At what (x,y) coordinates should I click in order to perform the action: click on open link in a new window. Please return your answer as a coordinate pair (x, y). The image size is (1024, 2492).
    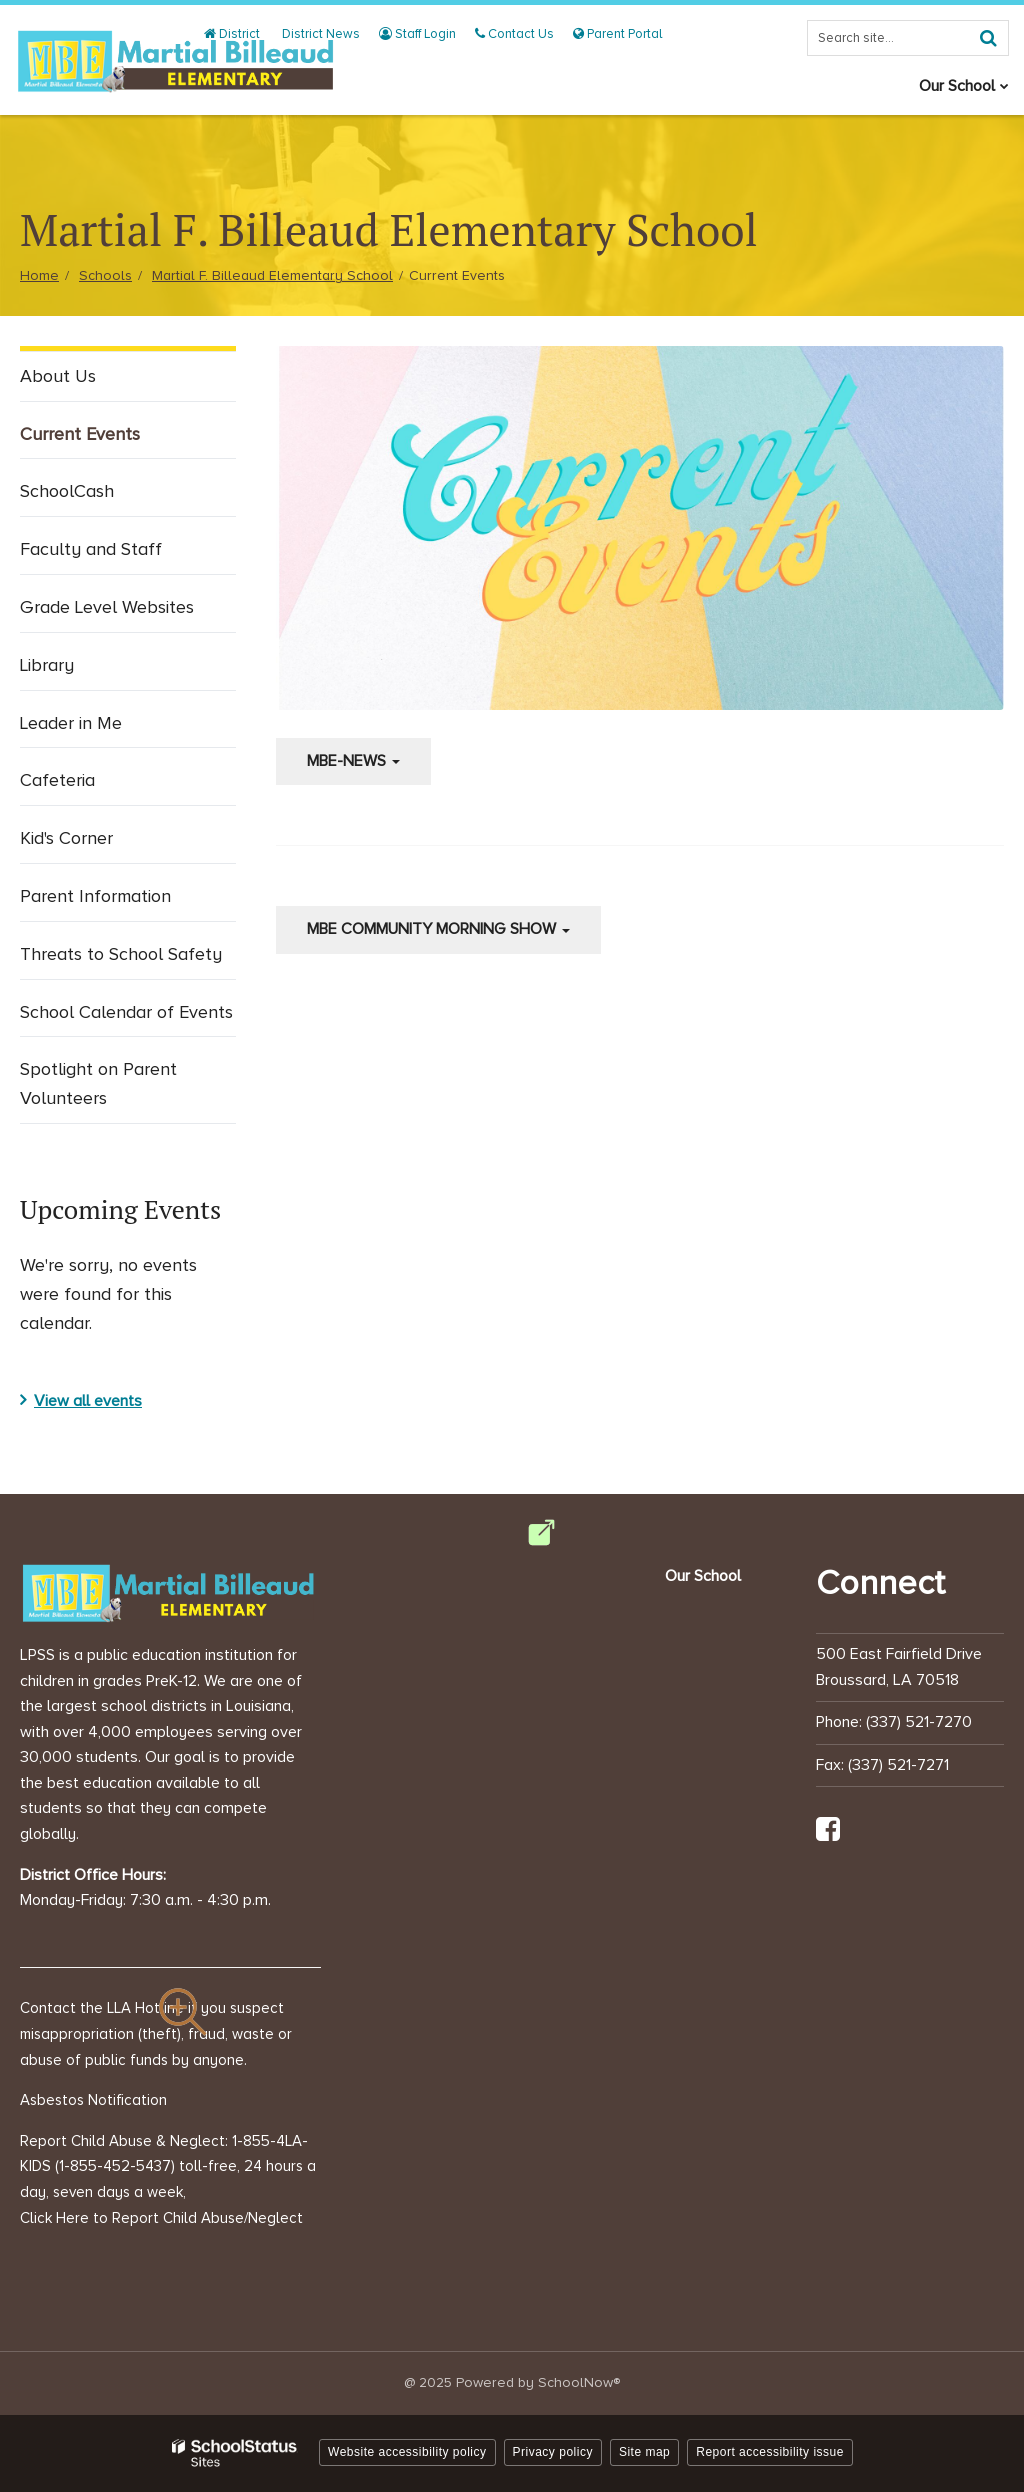
    Looking at the image, I should click on (541, 1532).